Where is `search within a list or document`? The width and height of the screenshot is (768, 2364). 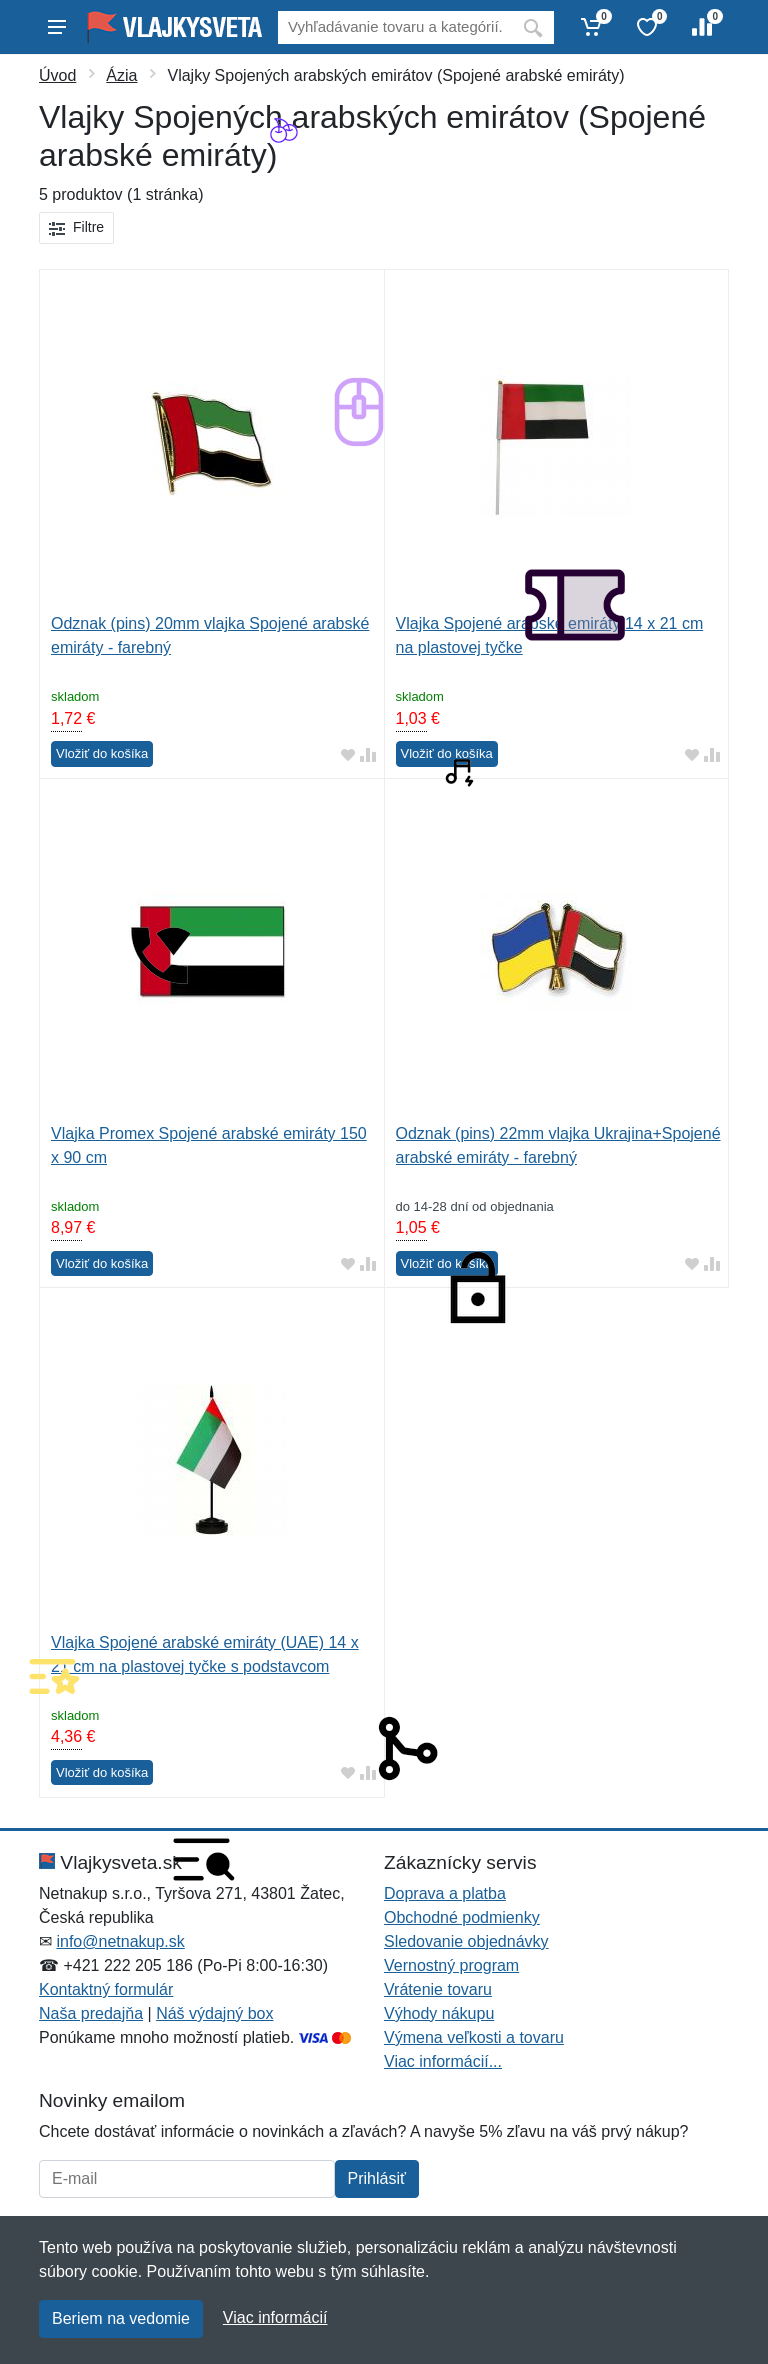
search within a list or document is located at coordinates (201, 1859).